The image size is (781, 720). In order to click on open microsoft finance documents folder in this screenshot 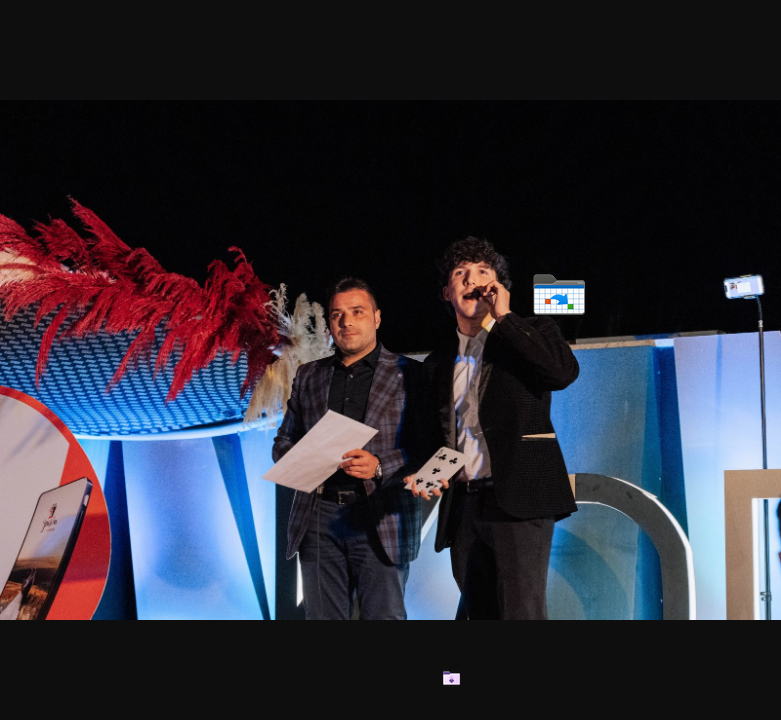, I will do `click(451, 678)`.